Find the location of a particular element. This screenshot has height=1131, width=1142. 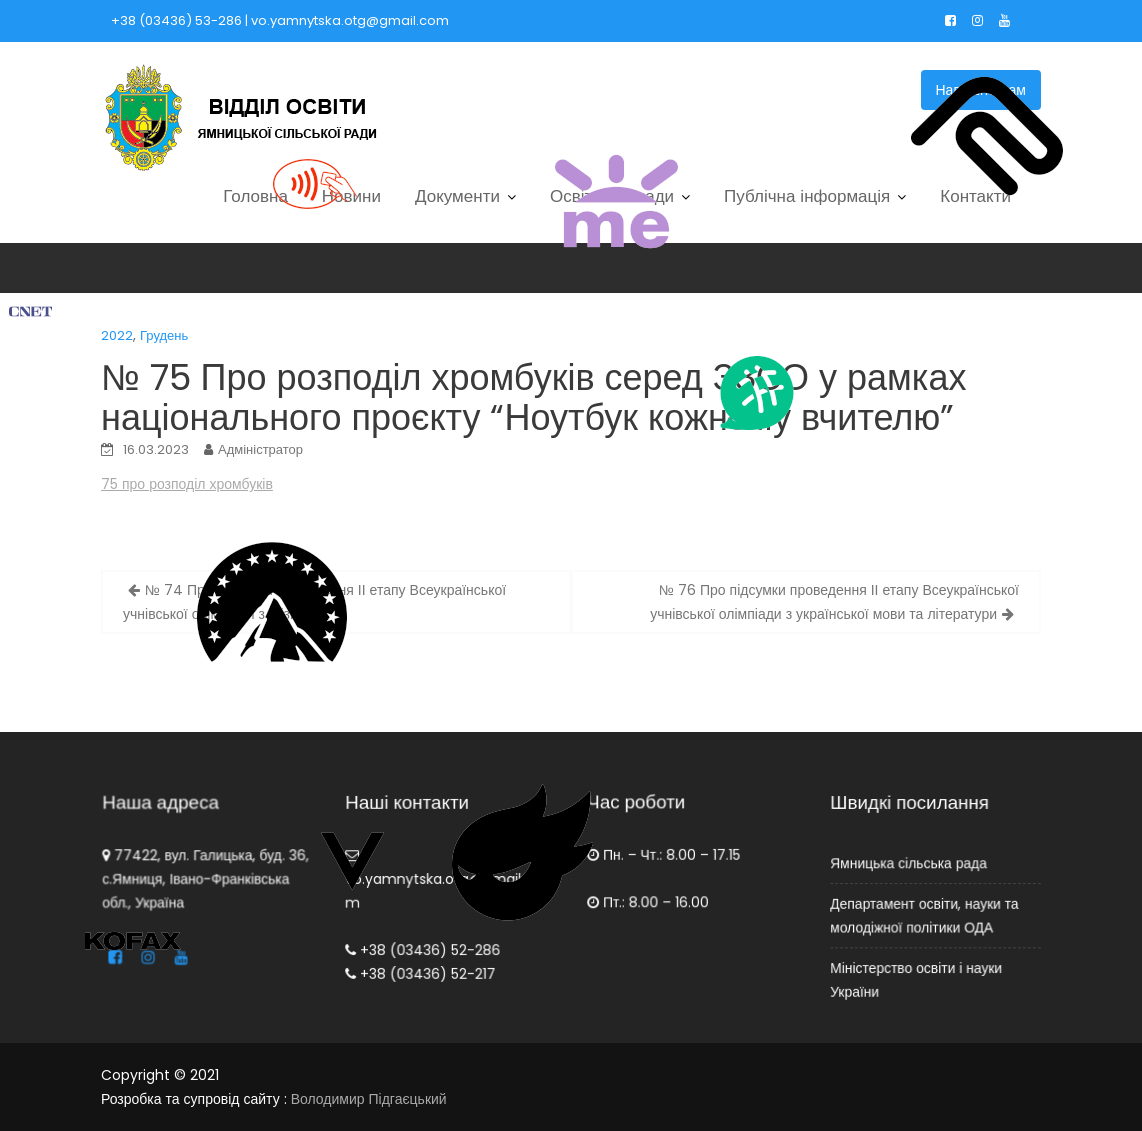

rumahweb company logo is located at coordinates (987, 136).